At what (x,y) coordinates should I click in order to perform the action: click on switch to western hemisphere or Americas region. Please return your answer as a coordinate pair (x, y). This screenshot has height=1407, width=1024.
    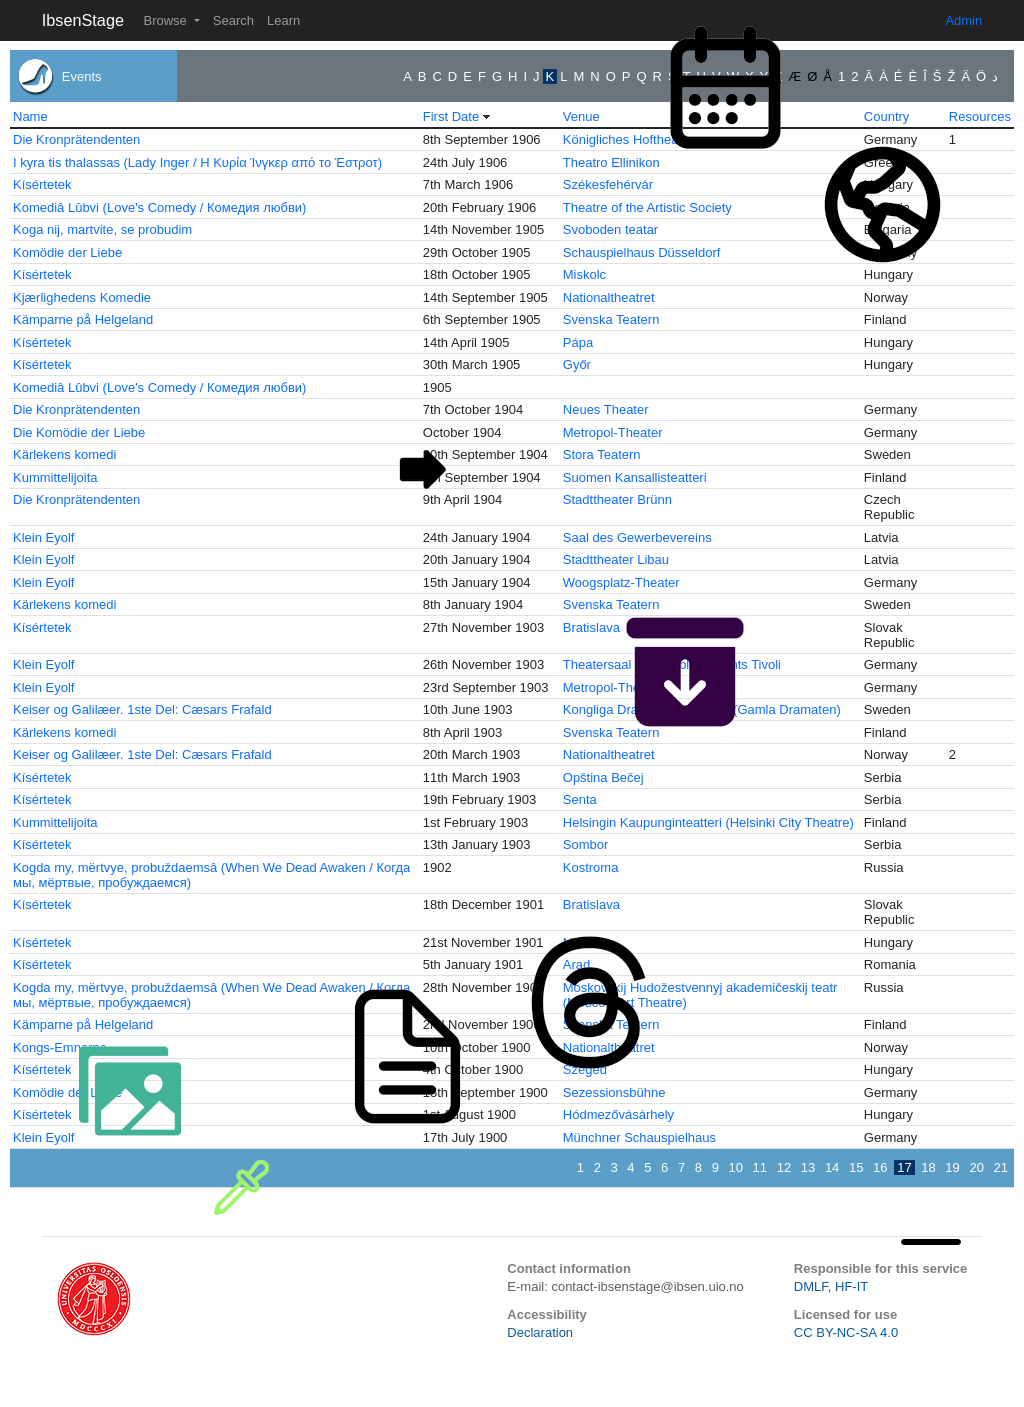
    Looking at the image, I should click on (882, 204).